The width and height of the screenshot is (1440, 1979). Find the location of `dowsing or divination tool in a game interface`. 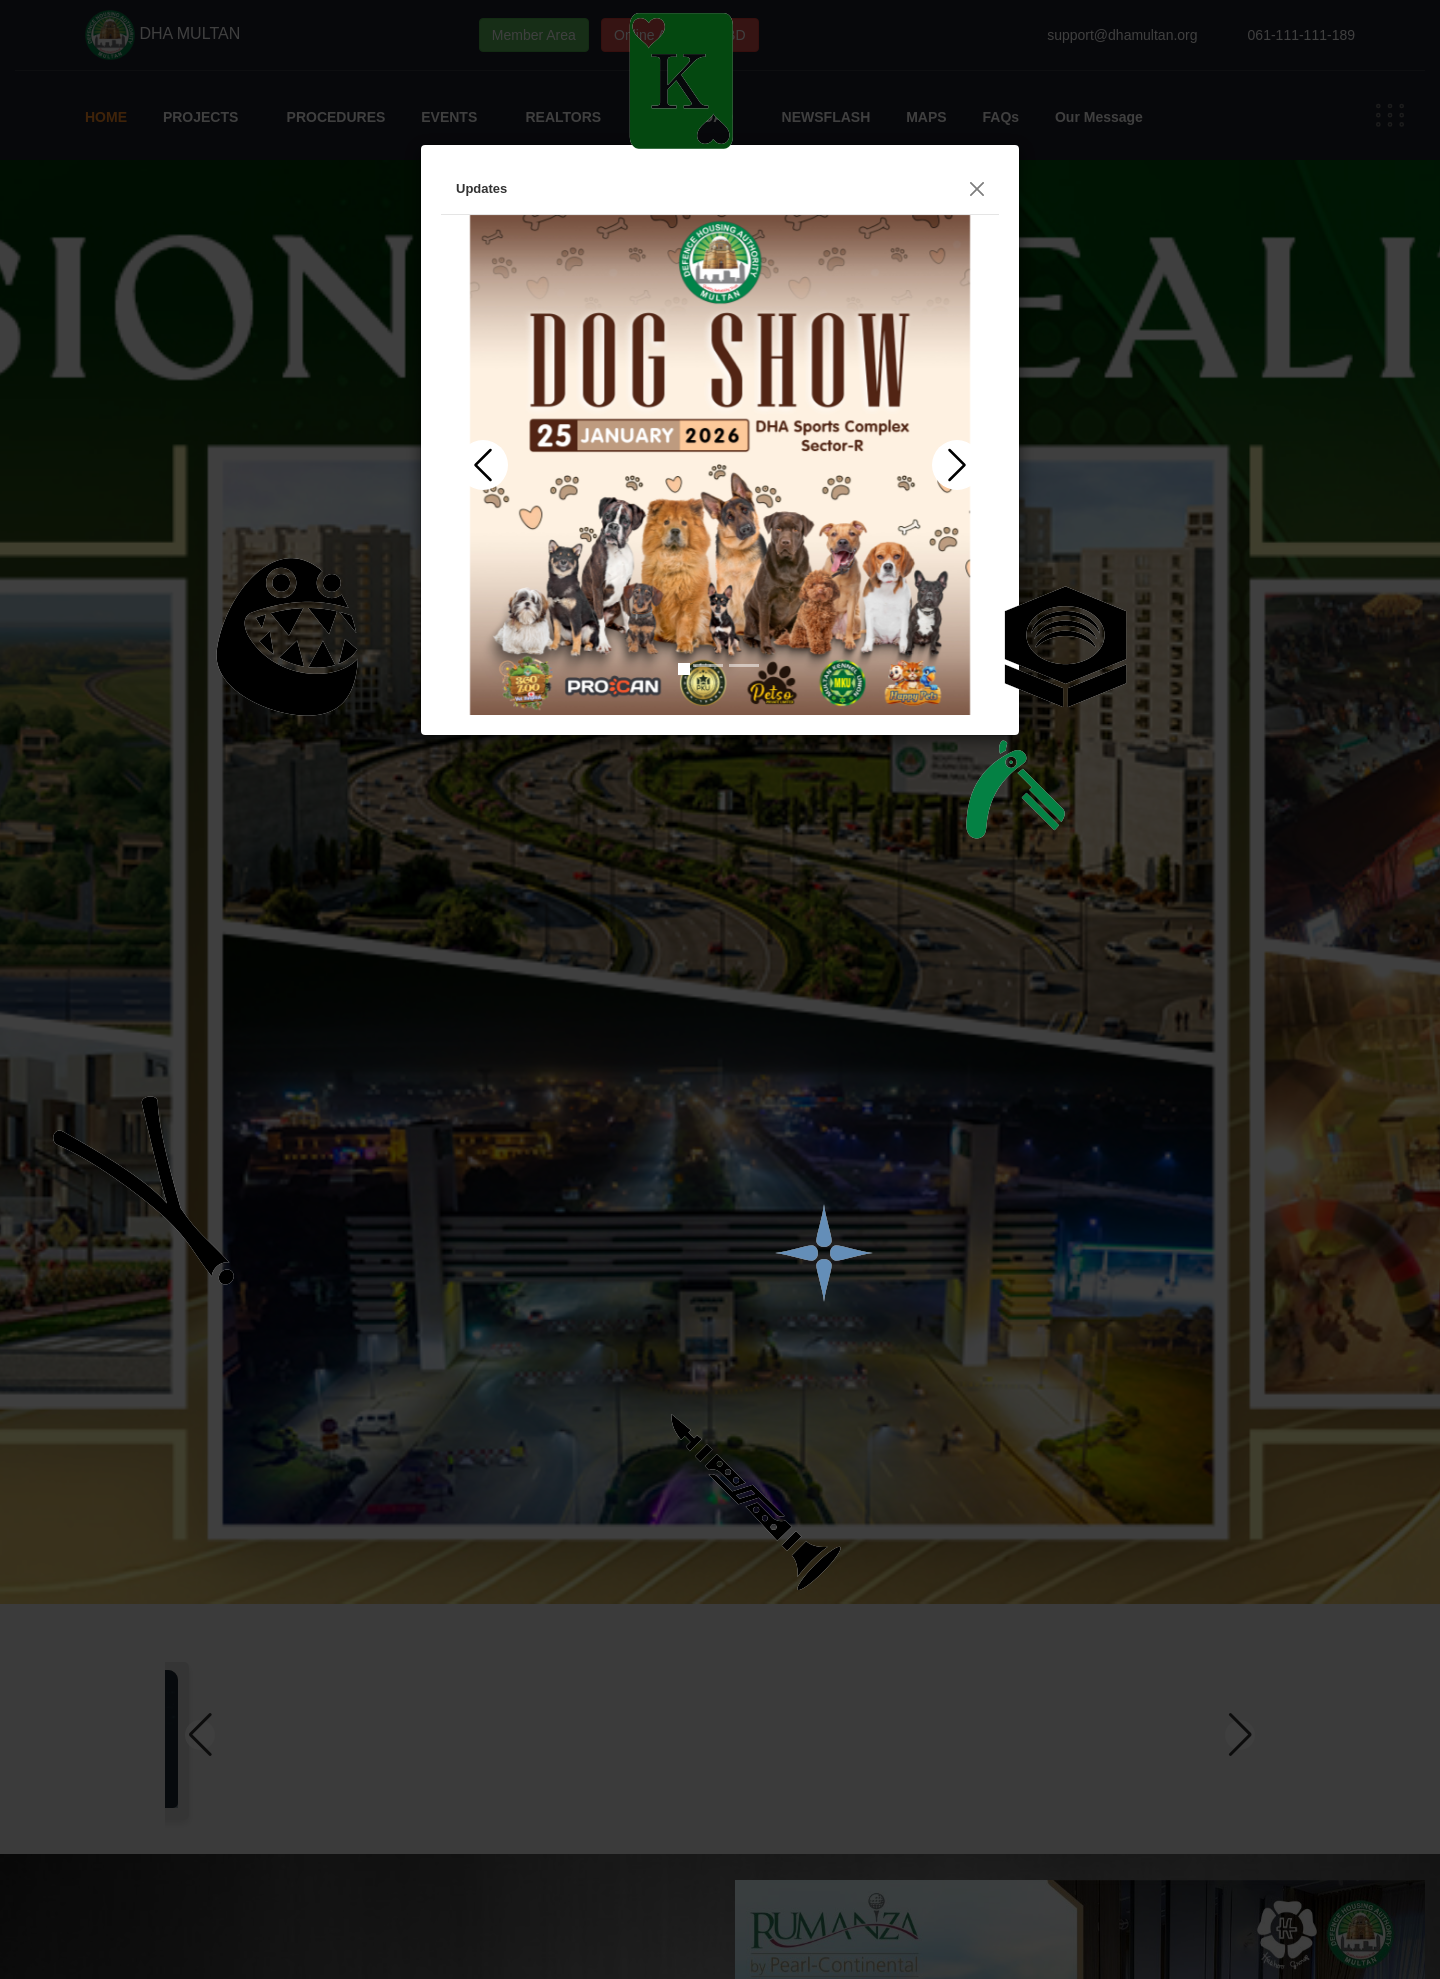

dowsing or divination tool in a game interface is located at coordinates (143, 1190).